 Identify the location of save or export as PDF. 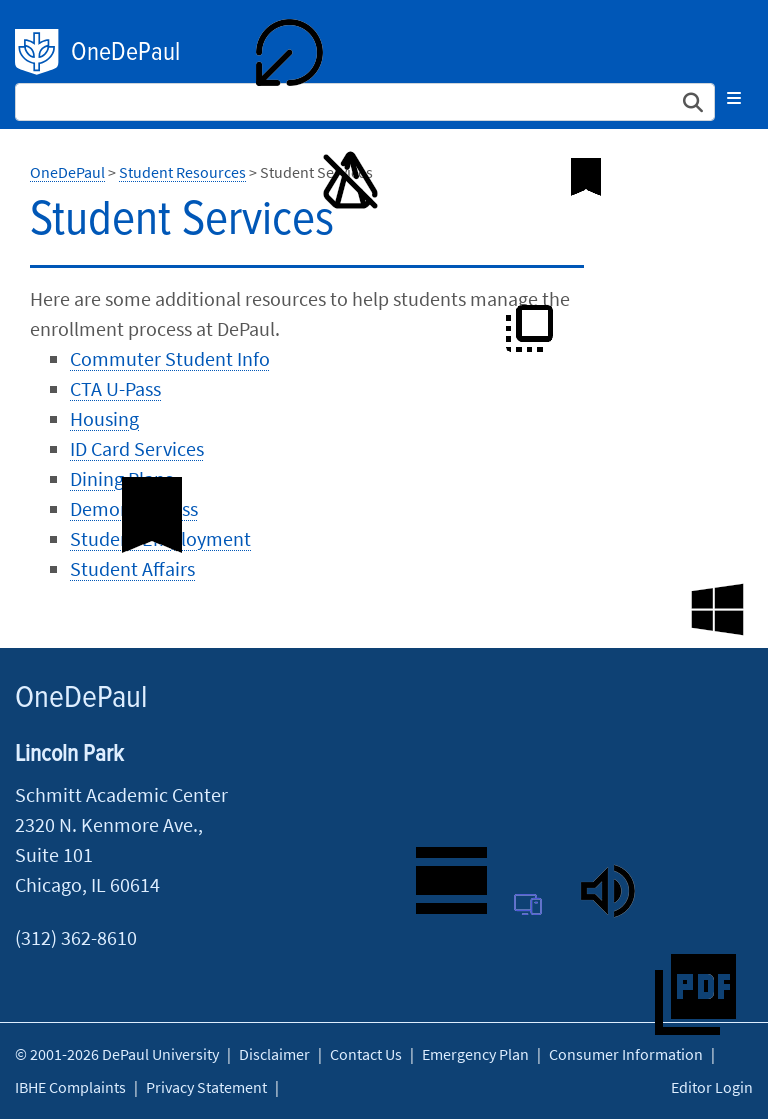
(695, 994).